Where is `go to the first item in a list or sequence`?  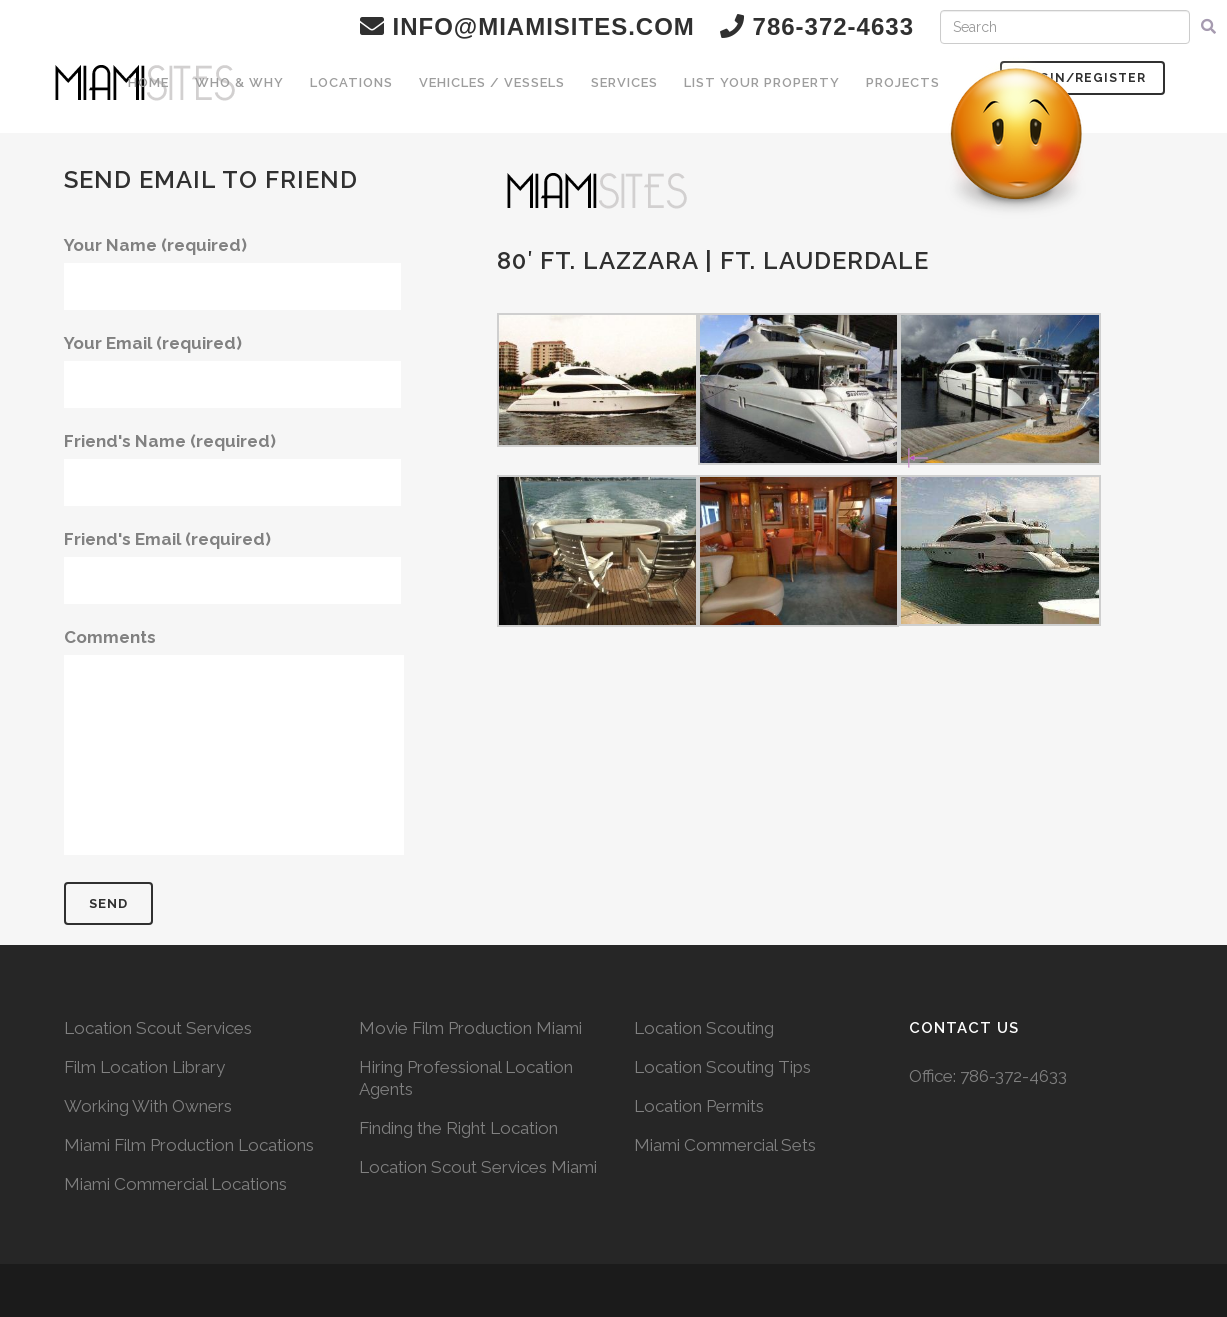 go to the first item in a list or sequence is located at coordinates (918, 458).